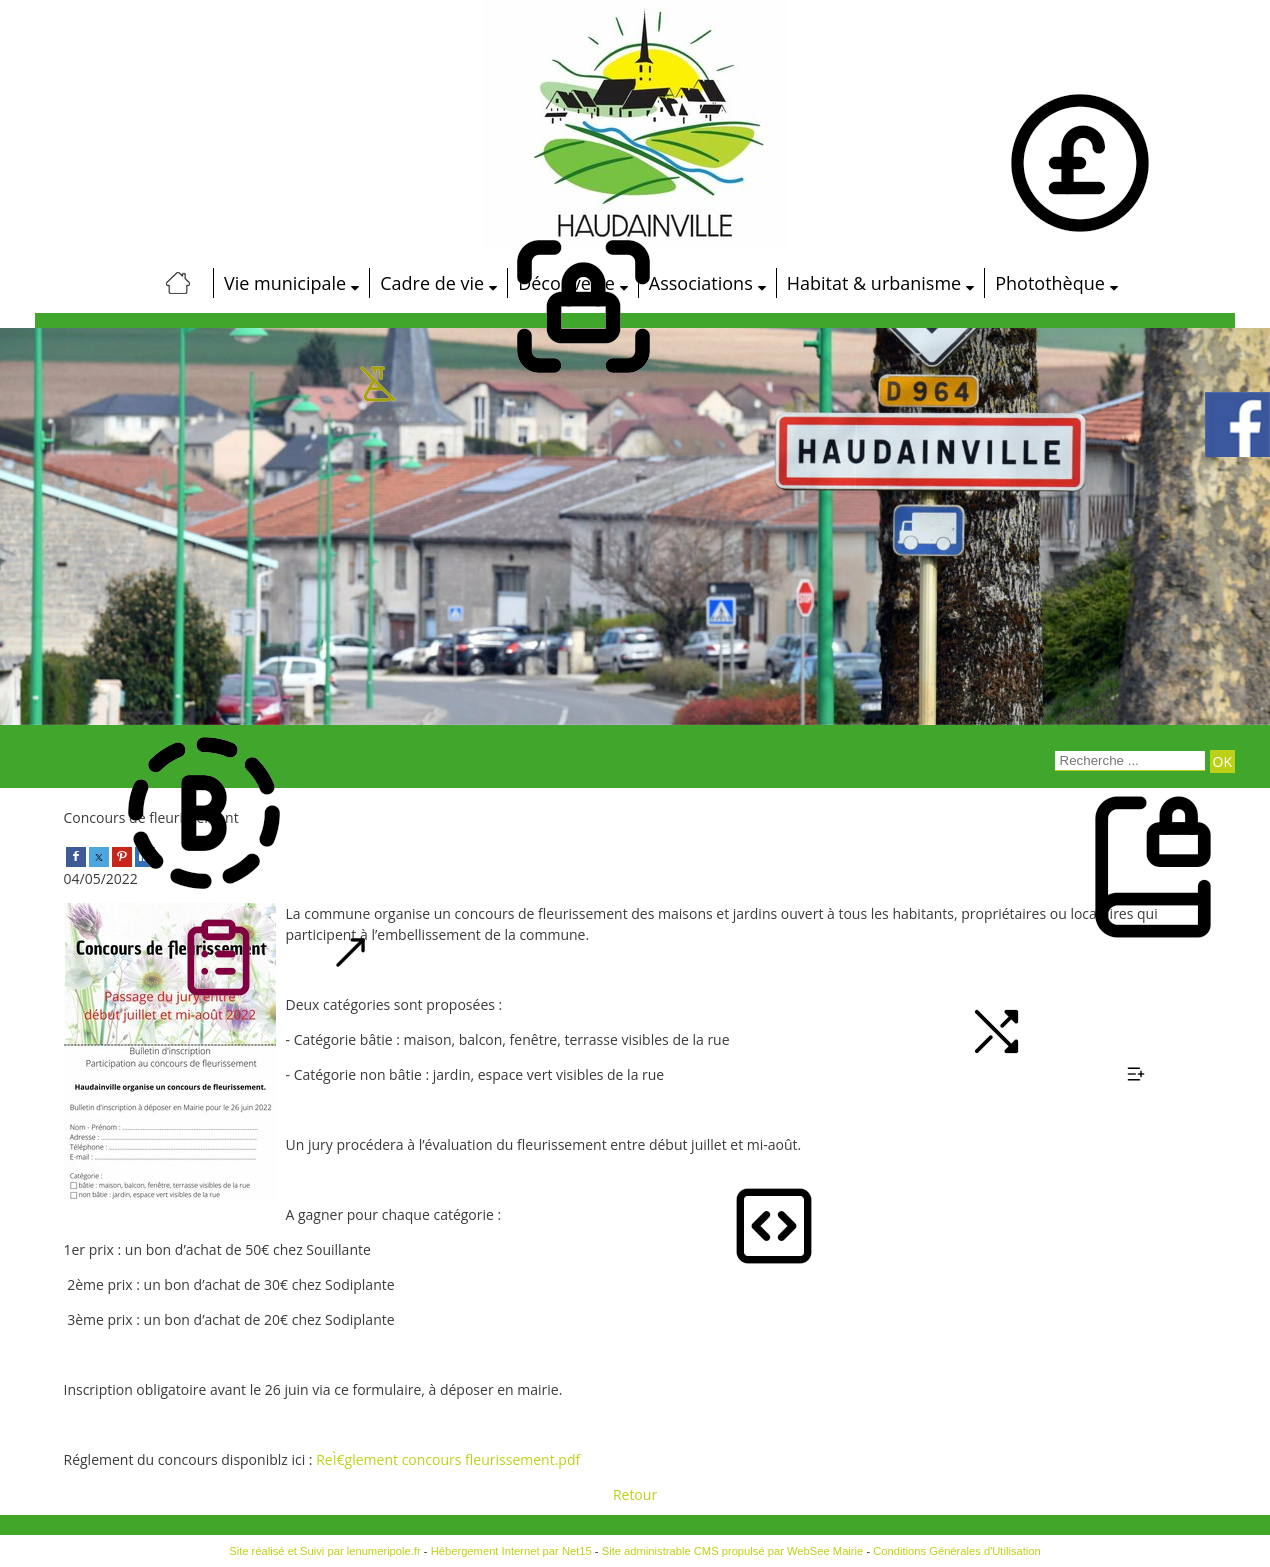 This screenshot has height=1567, width=1270. I want to click on view task list or checklist, so click(218, 957).